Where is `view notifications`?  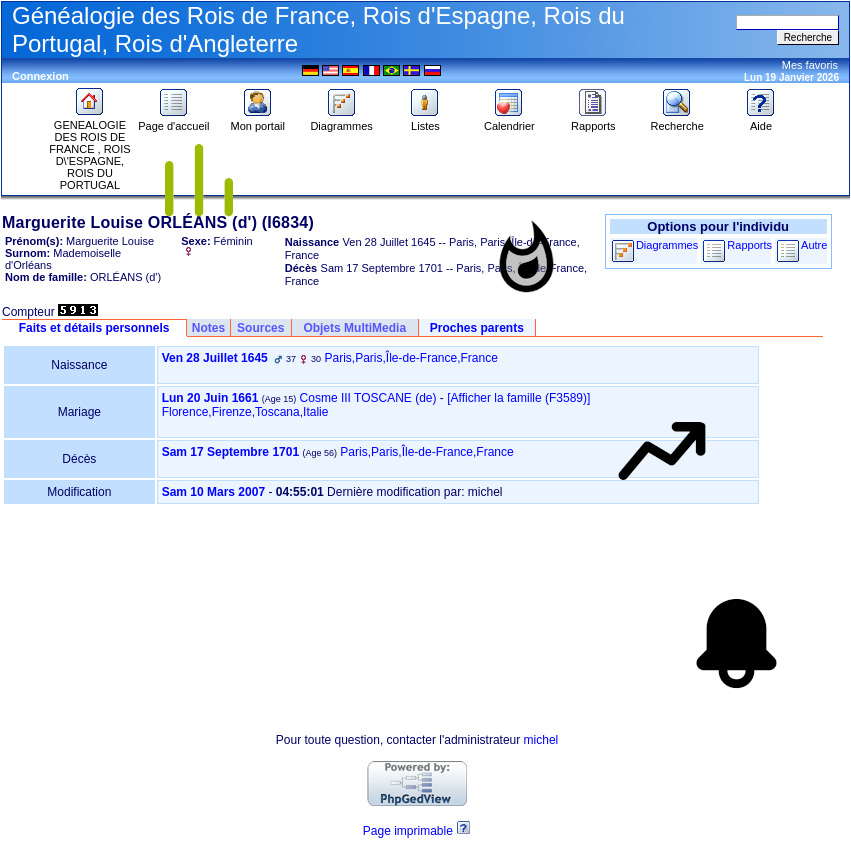
view notifications is located at coordinates (736, 643).